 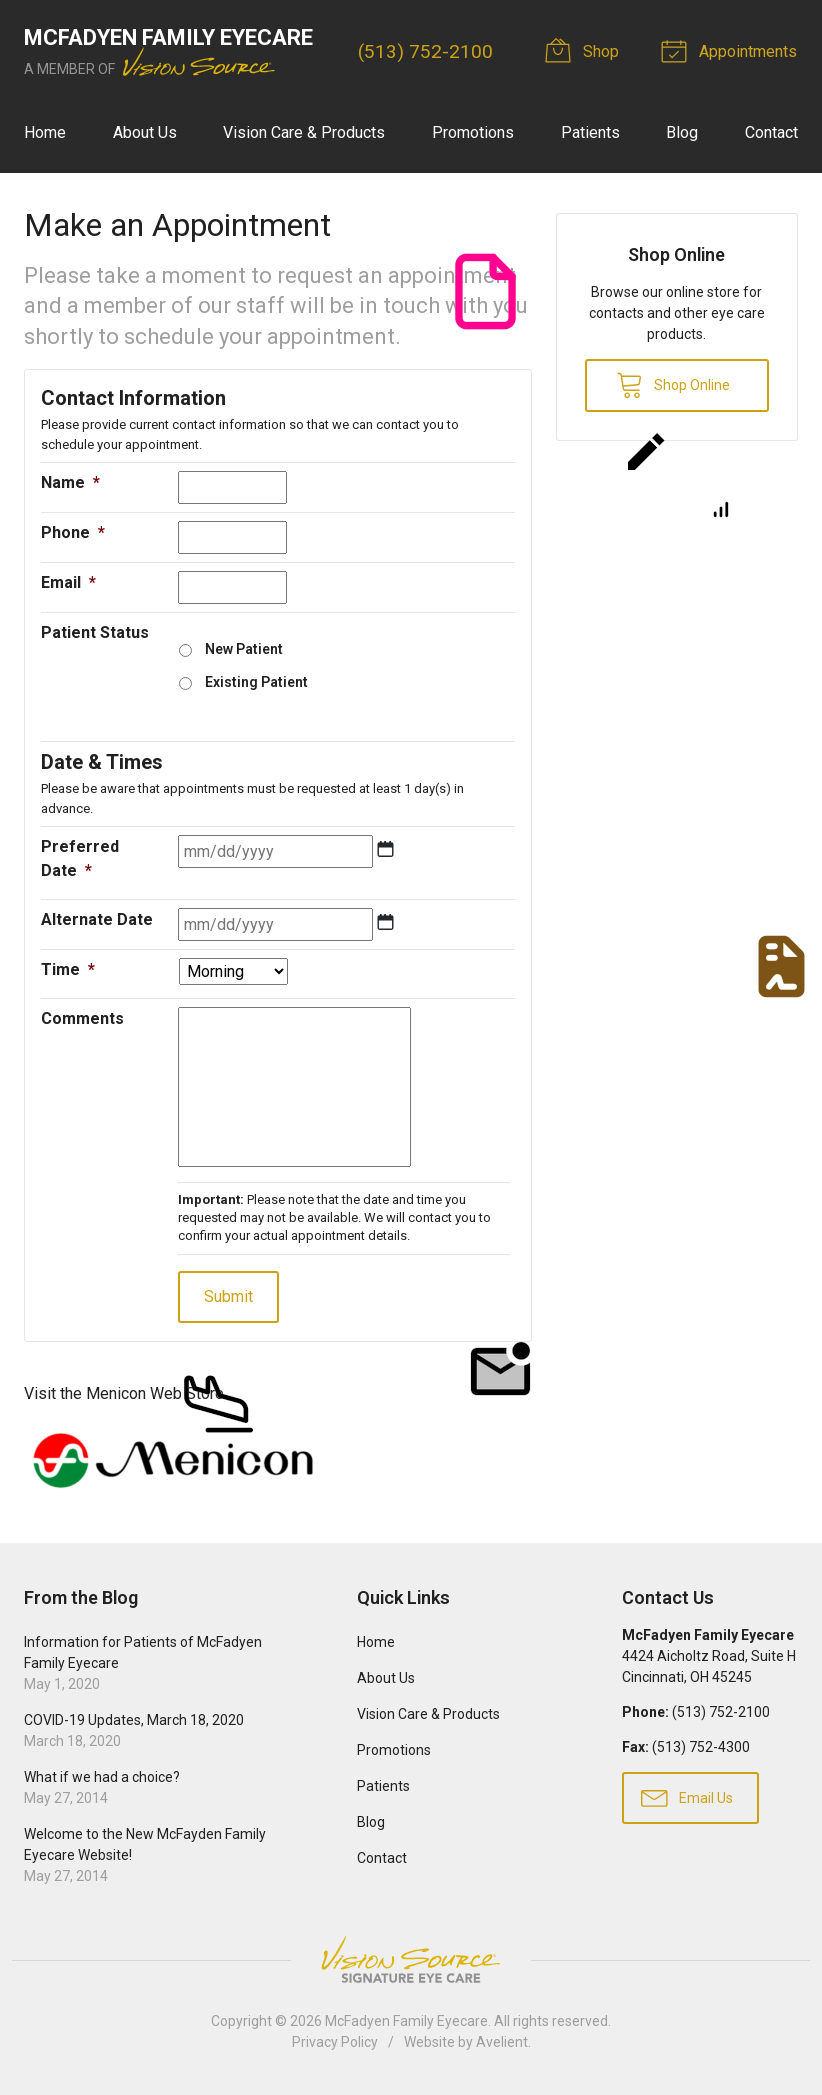 I want to click on view or open a file, so click(x=485, y=291).